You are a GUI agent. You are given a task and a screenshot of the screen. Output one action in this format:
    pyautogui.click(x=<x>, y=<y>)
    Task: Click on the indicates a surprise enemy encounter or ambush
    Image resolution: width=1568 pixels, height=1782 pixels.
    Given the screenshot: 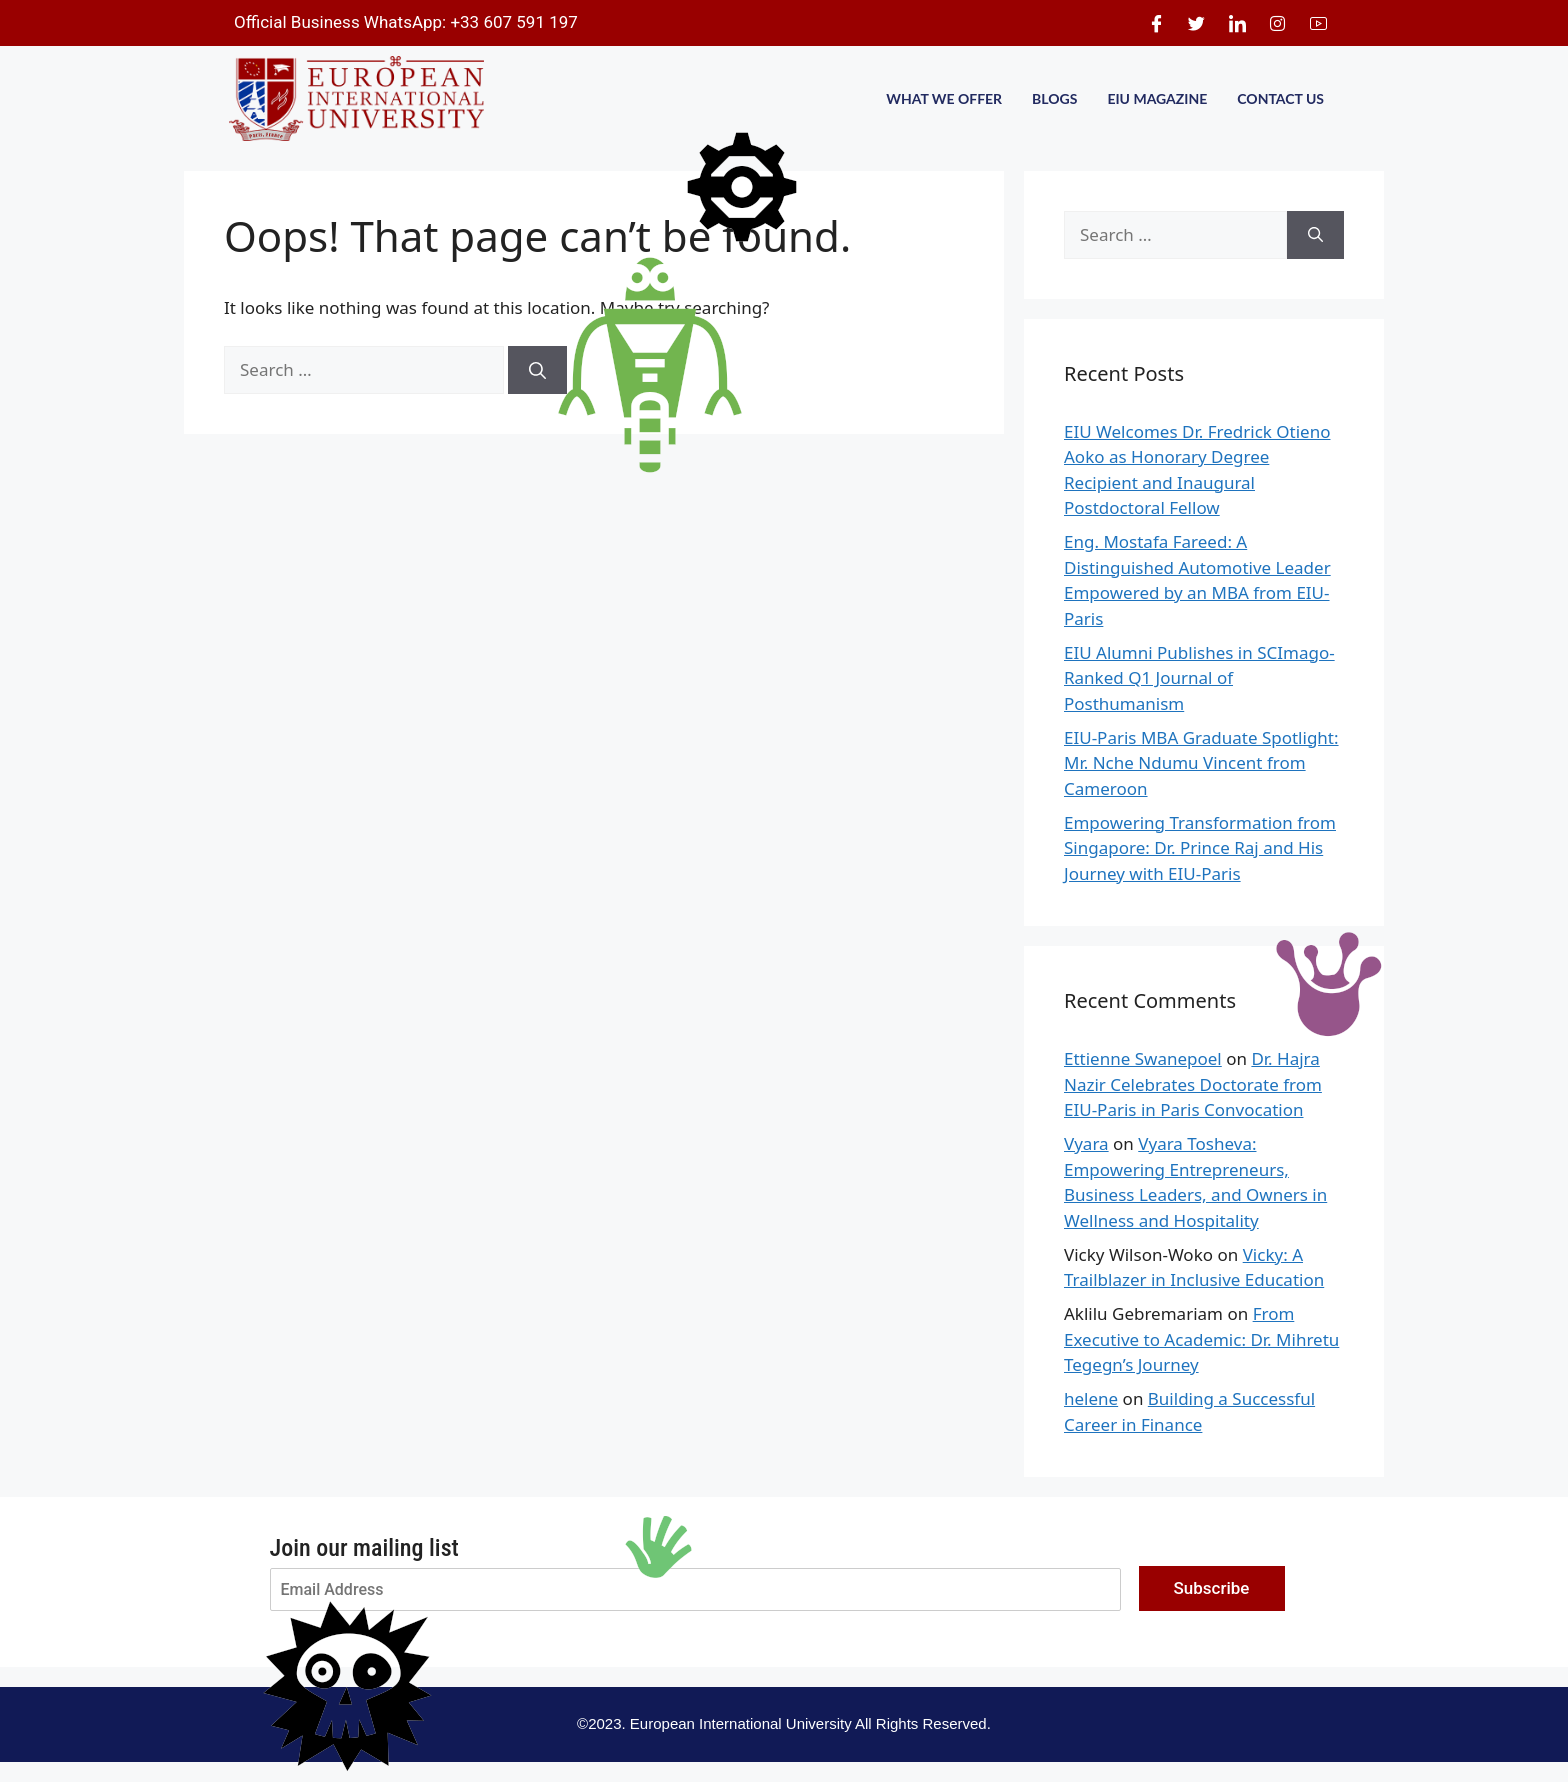 What is the action you would take?
    pyautogui.click(x=347, y=1685)
    